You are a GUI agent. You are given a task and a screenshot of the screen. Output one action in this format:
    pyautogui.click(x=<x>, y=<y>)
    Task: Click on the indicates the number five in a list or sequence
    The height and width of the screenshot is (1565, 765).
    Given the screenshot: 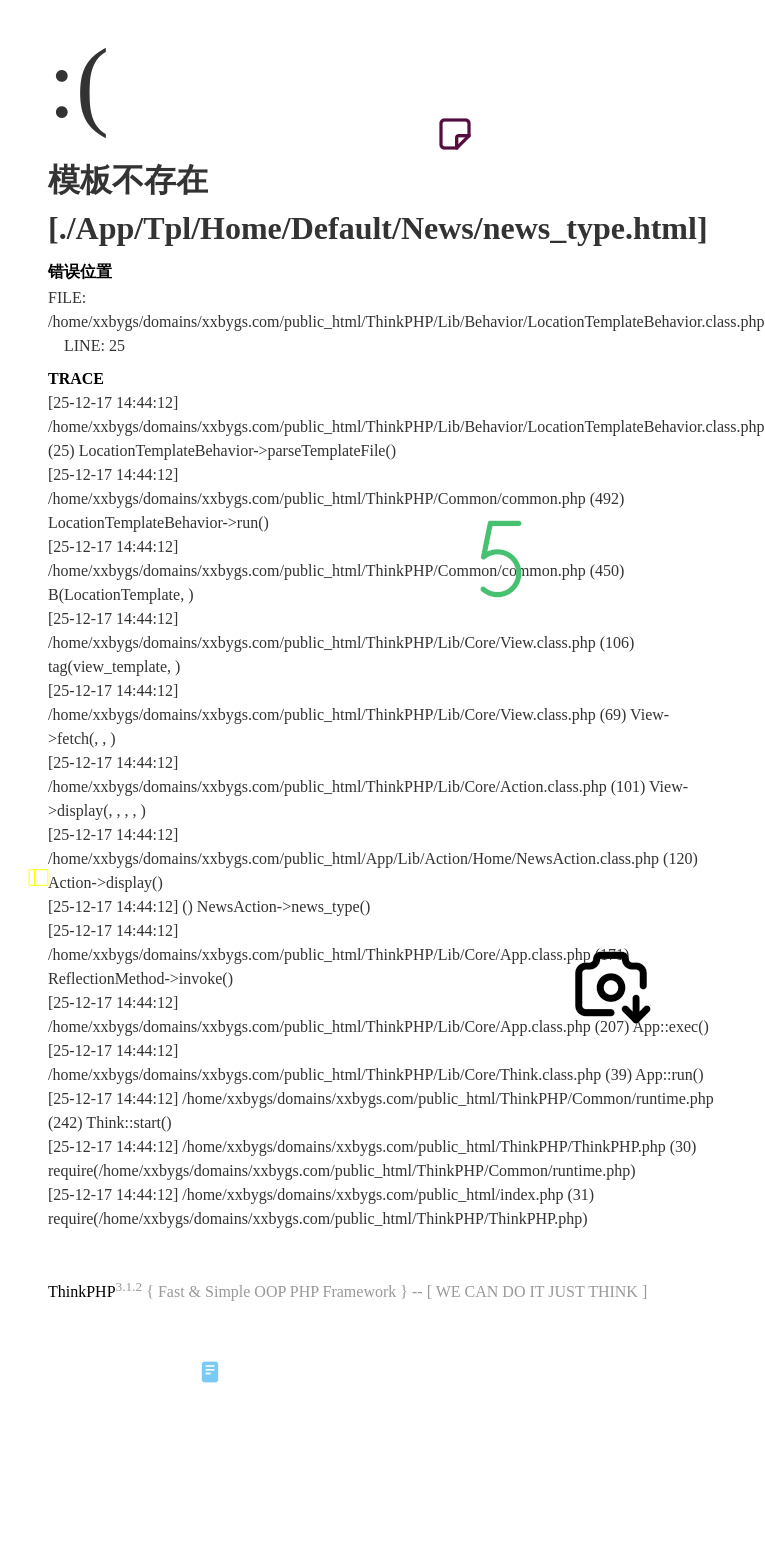 What is the action you would take?
    pyautogui.click(x=501, y=559)
    